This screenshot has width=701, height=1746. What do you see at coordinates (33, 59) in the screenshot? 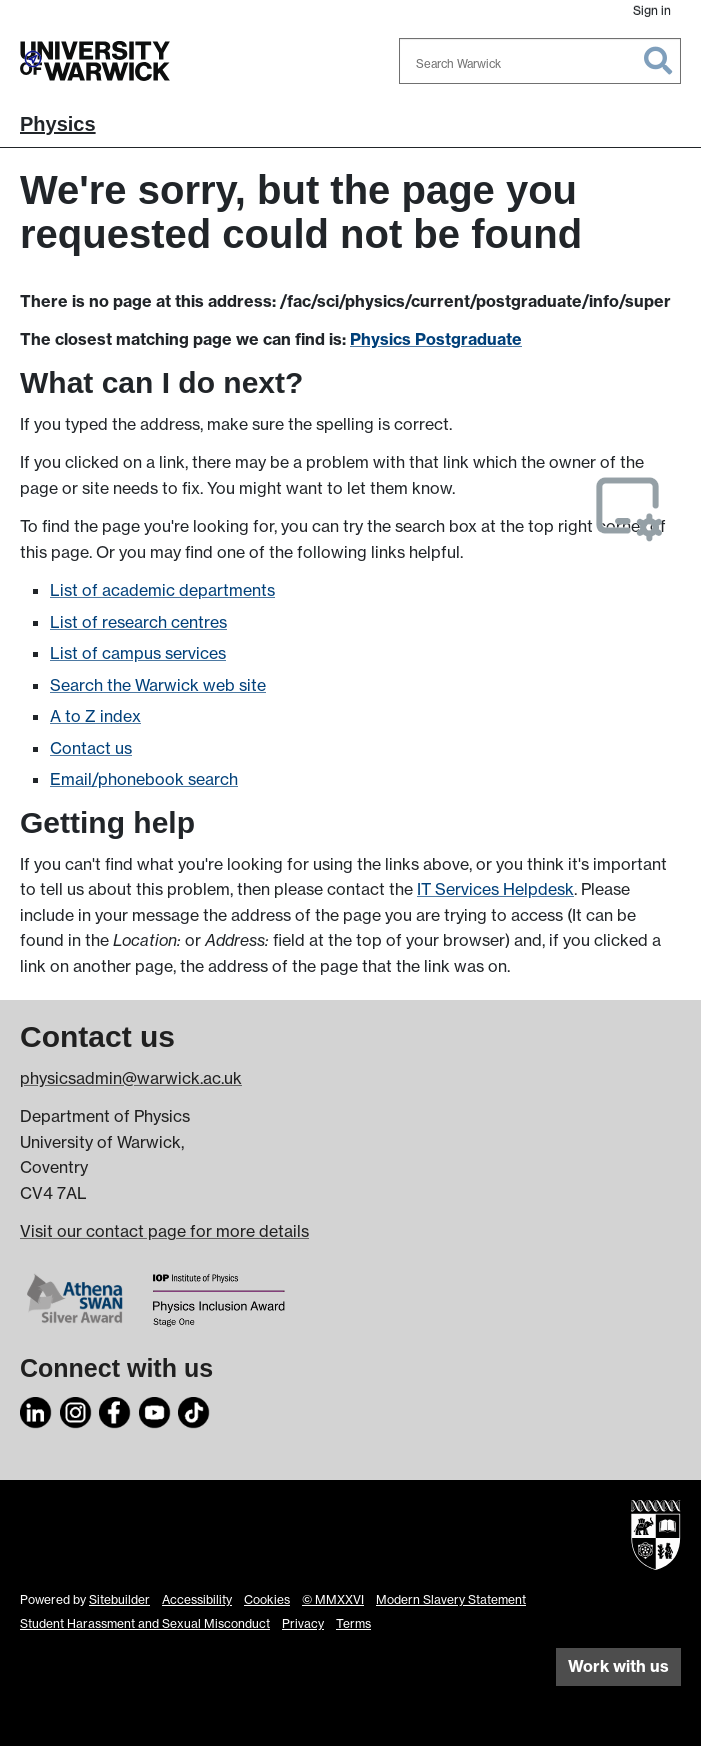
I see `access current location services` at bounding box center [33, 59].